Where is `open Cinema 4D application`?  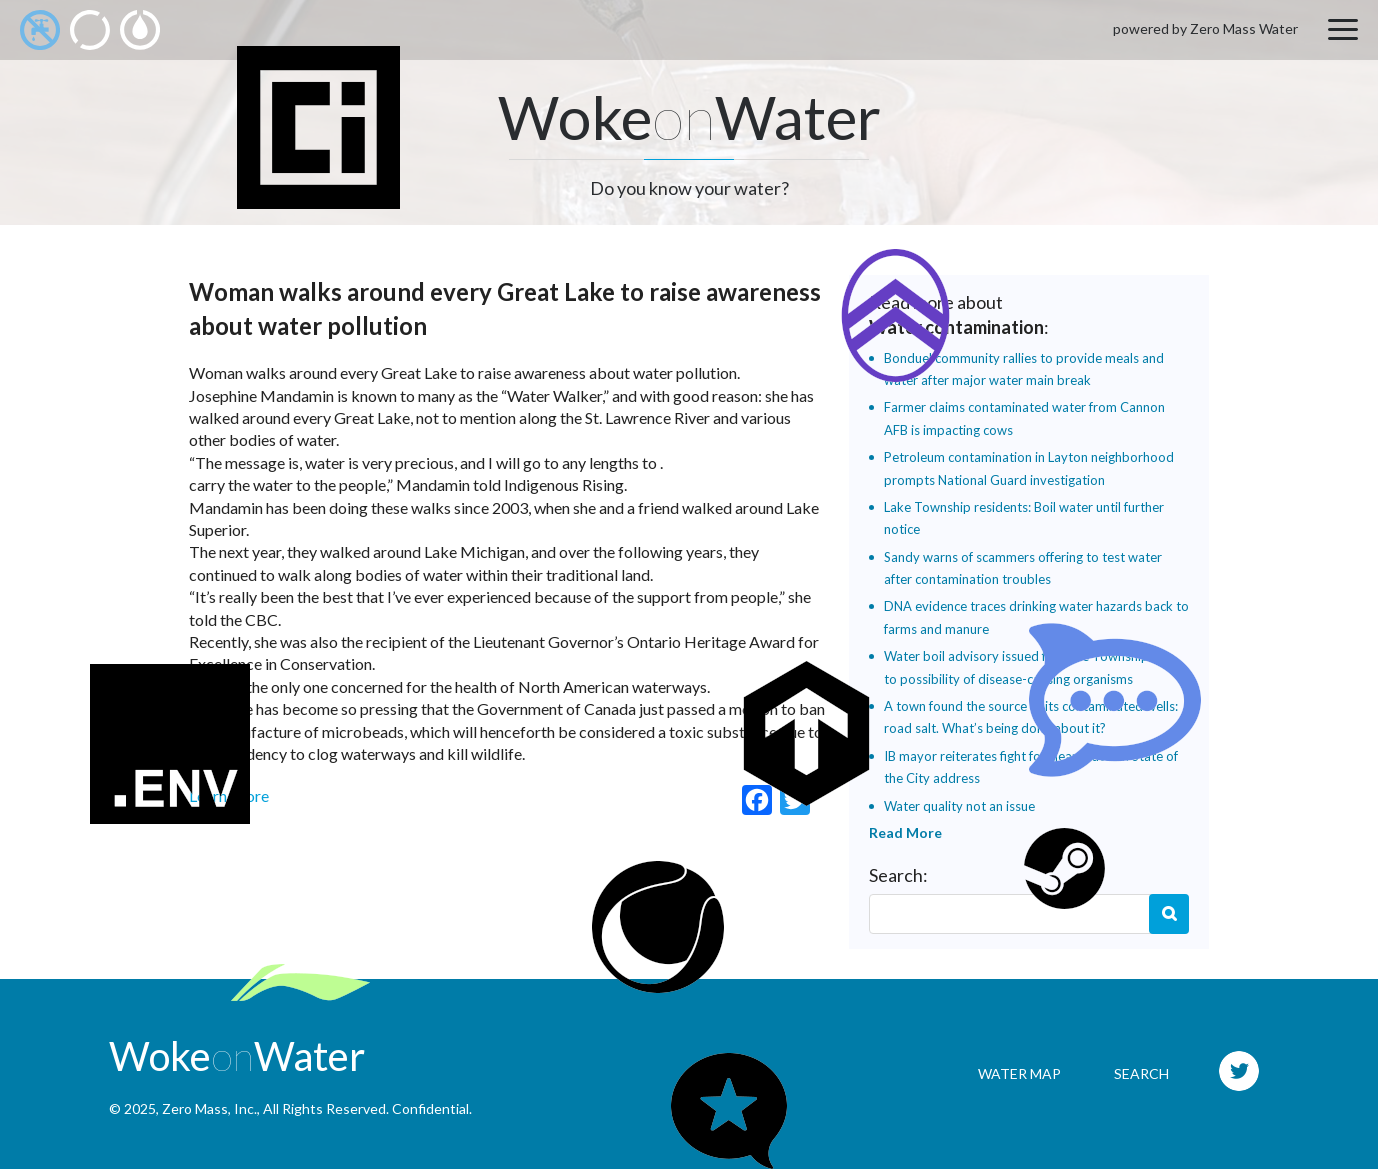
open Cinema 4D application is located at coordinates (658, 927).